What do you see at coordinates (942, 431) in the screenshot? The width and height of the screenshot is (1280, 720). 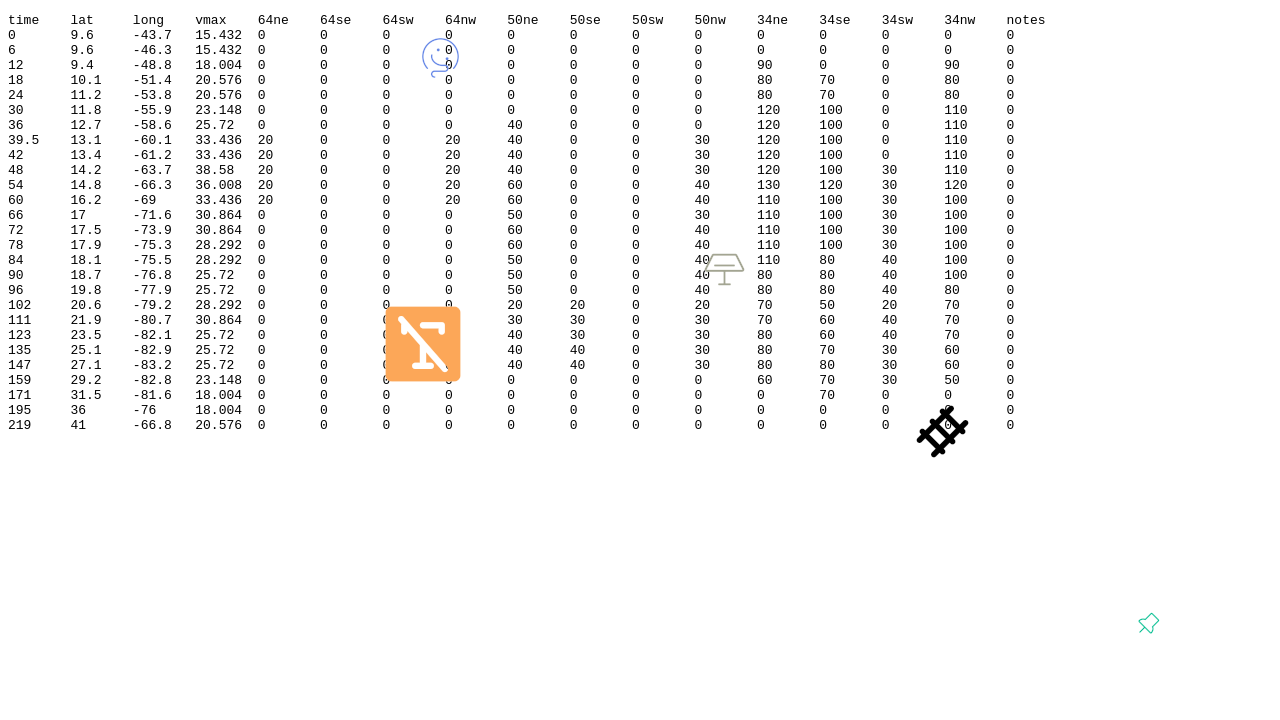 I see `view track or railway information` at bounding box center [942, 431].